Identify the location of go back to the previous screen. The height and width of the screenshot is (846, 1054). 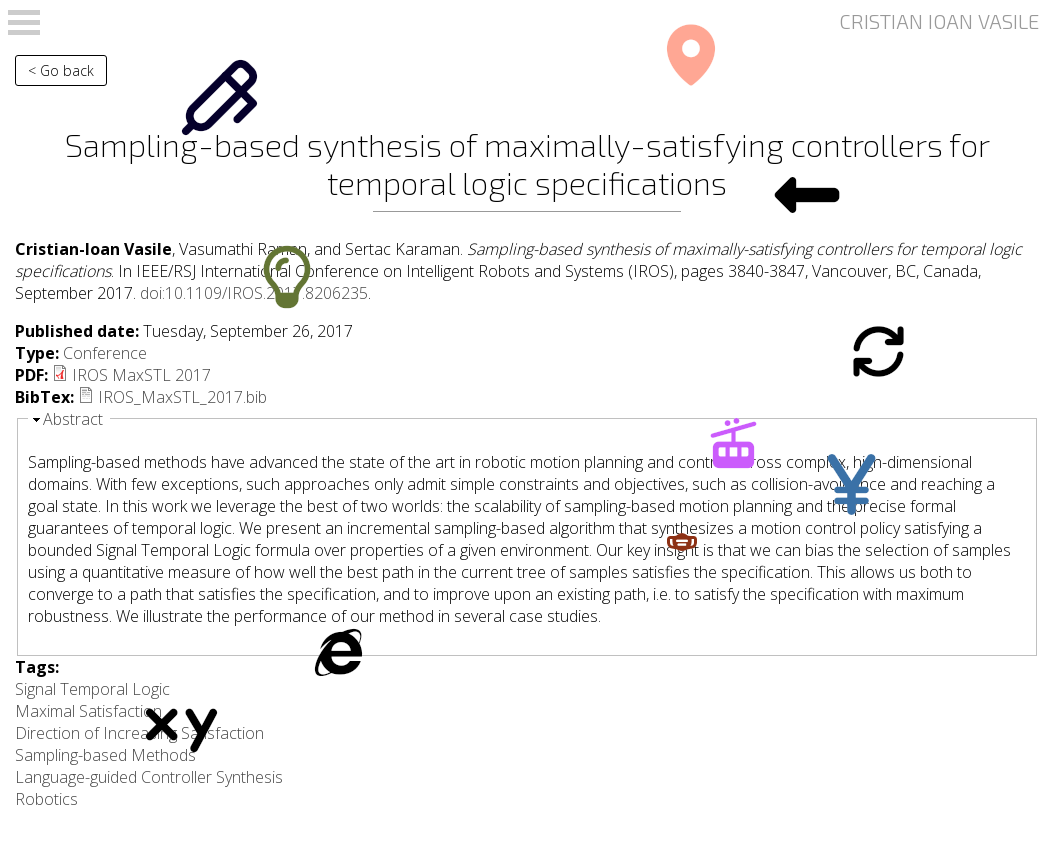
(807, 195).